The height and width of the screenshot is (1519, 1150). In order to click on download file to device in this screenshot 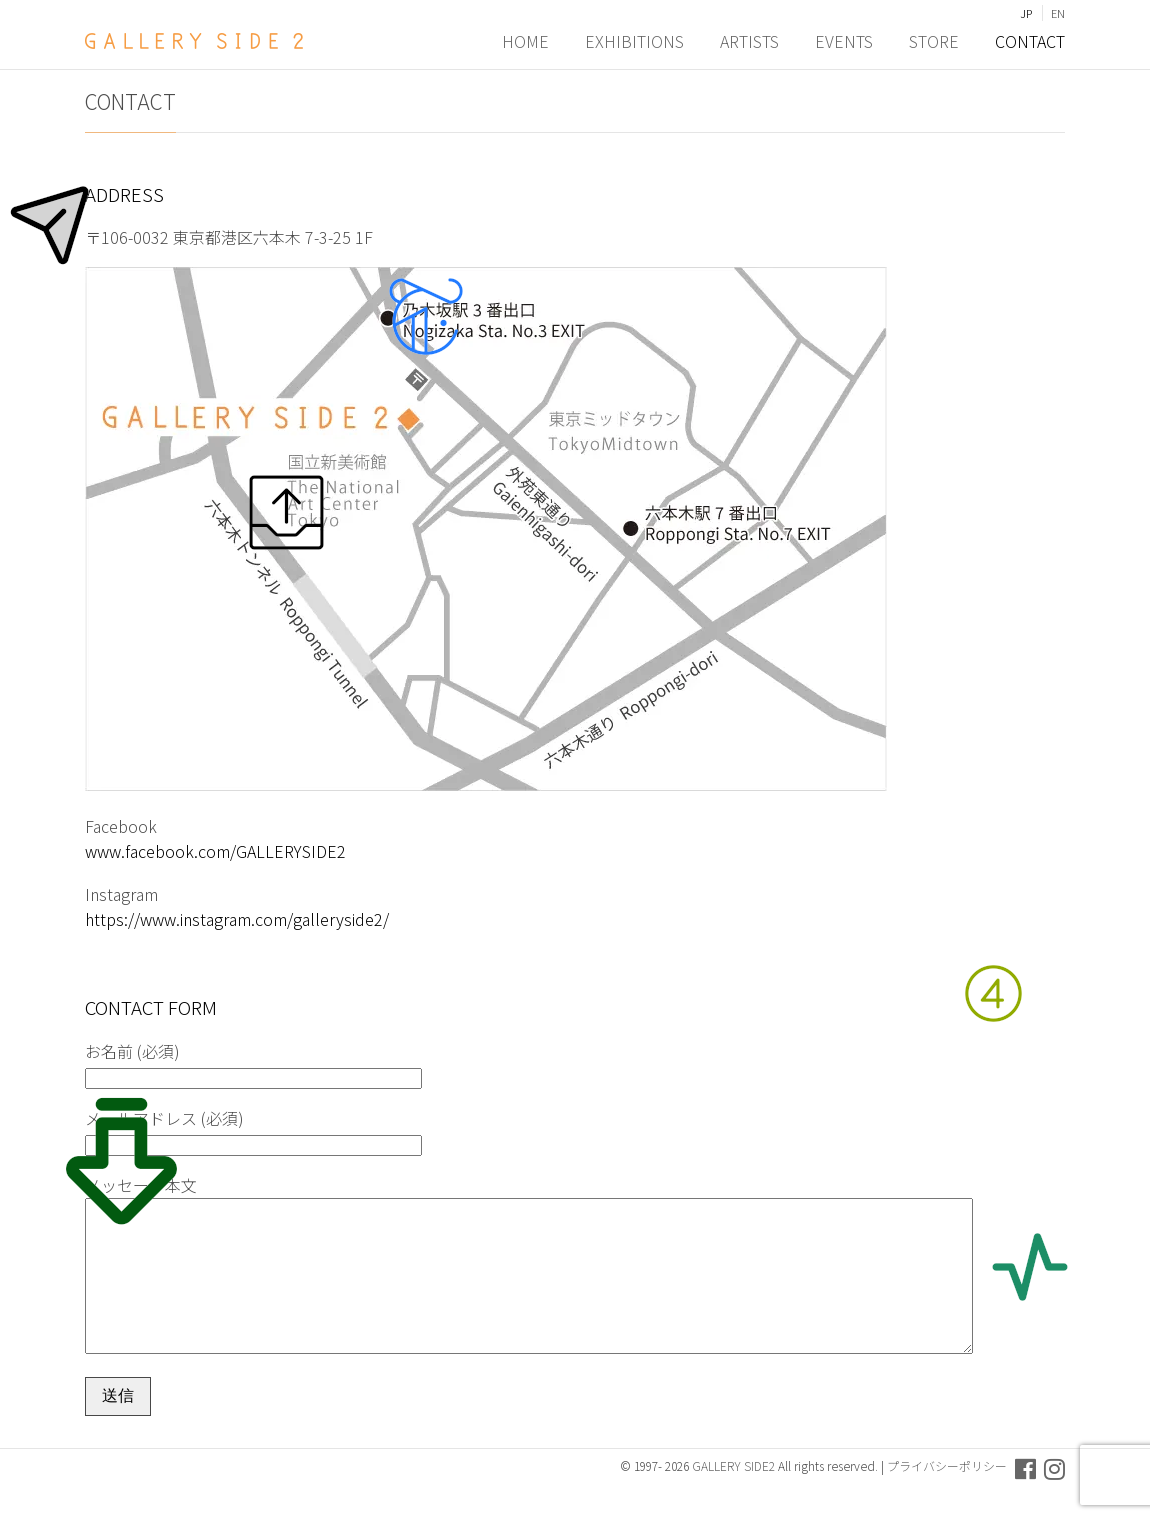, I will do `click(121, 1162)`.